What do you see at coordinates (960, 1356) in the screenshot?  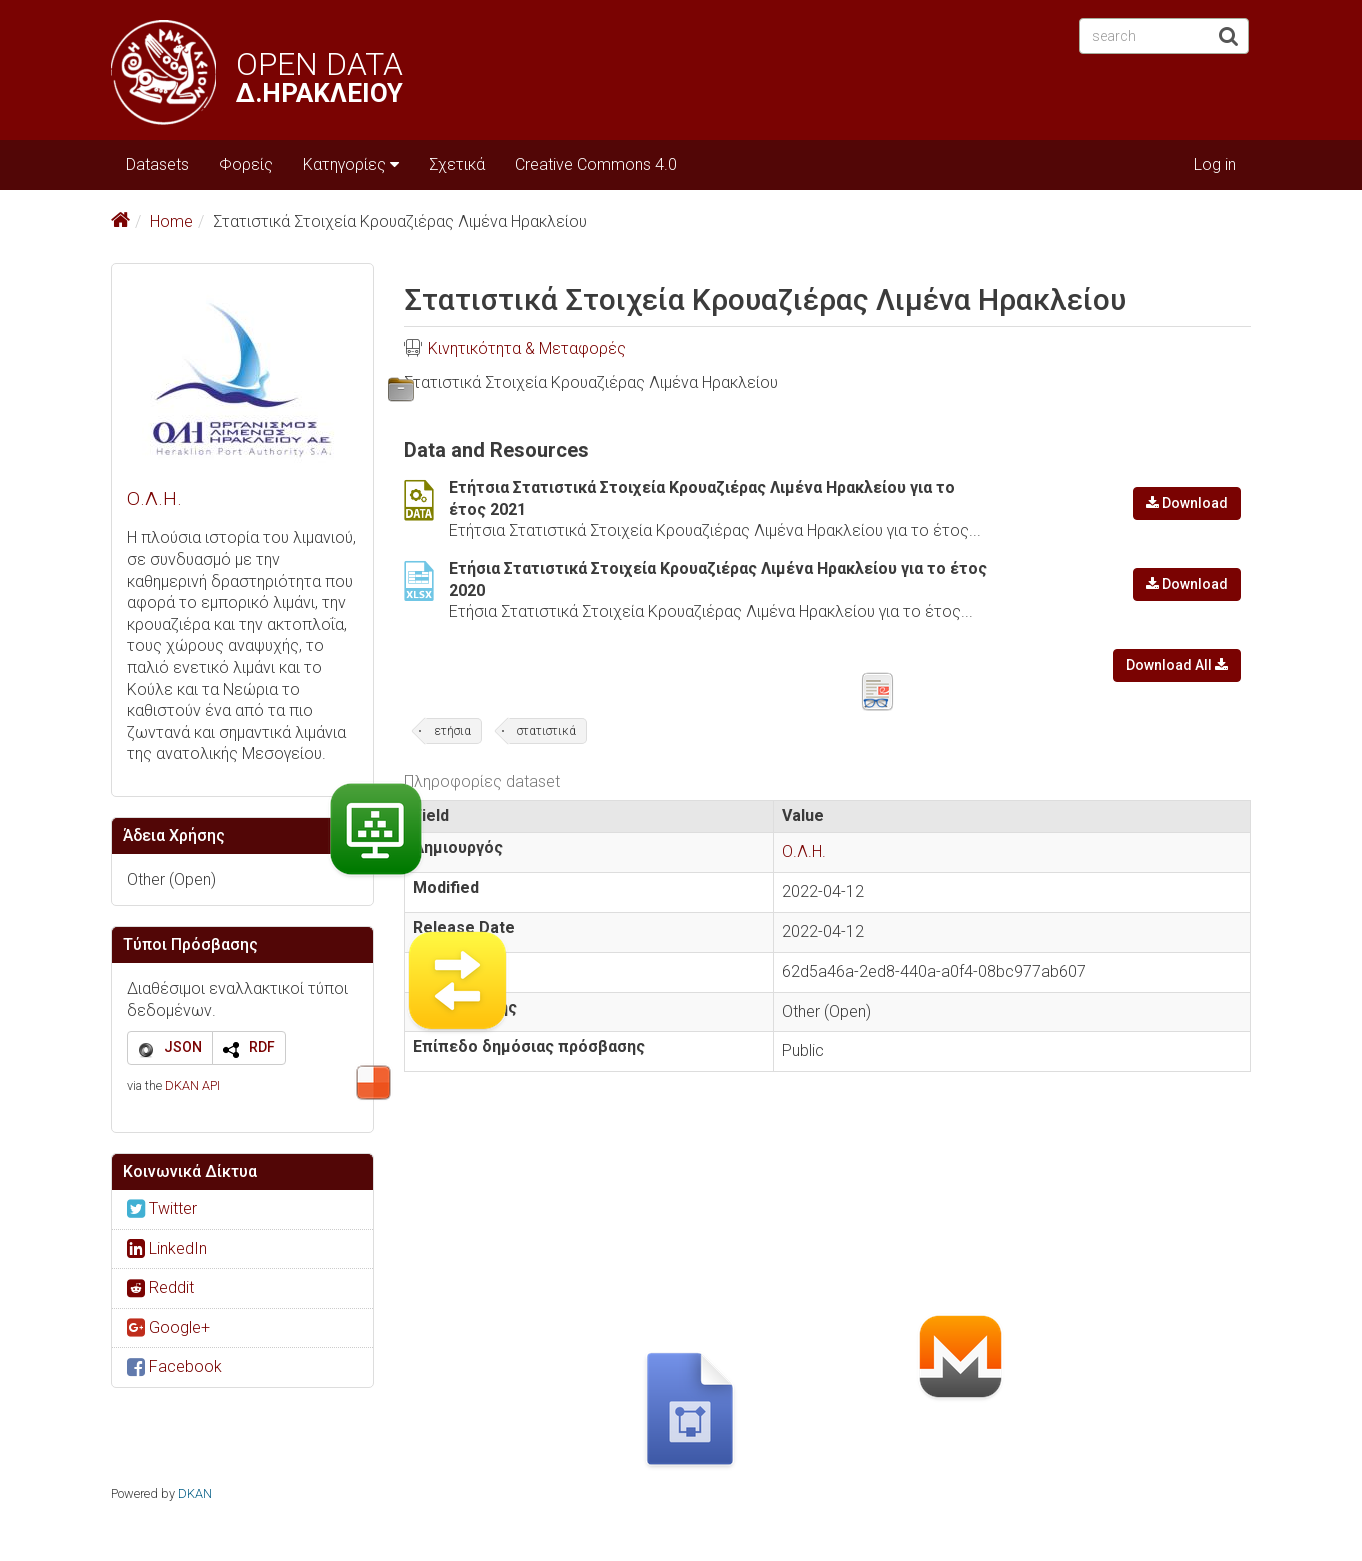 I see `open the Monero cryptocurrency wallet app` at bounding box center [960, 1356].